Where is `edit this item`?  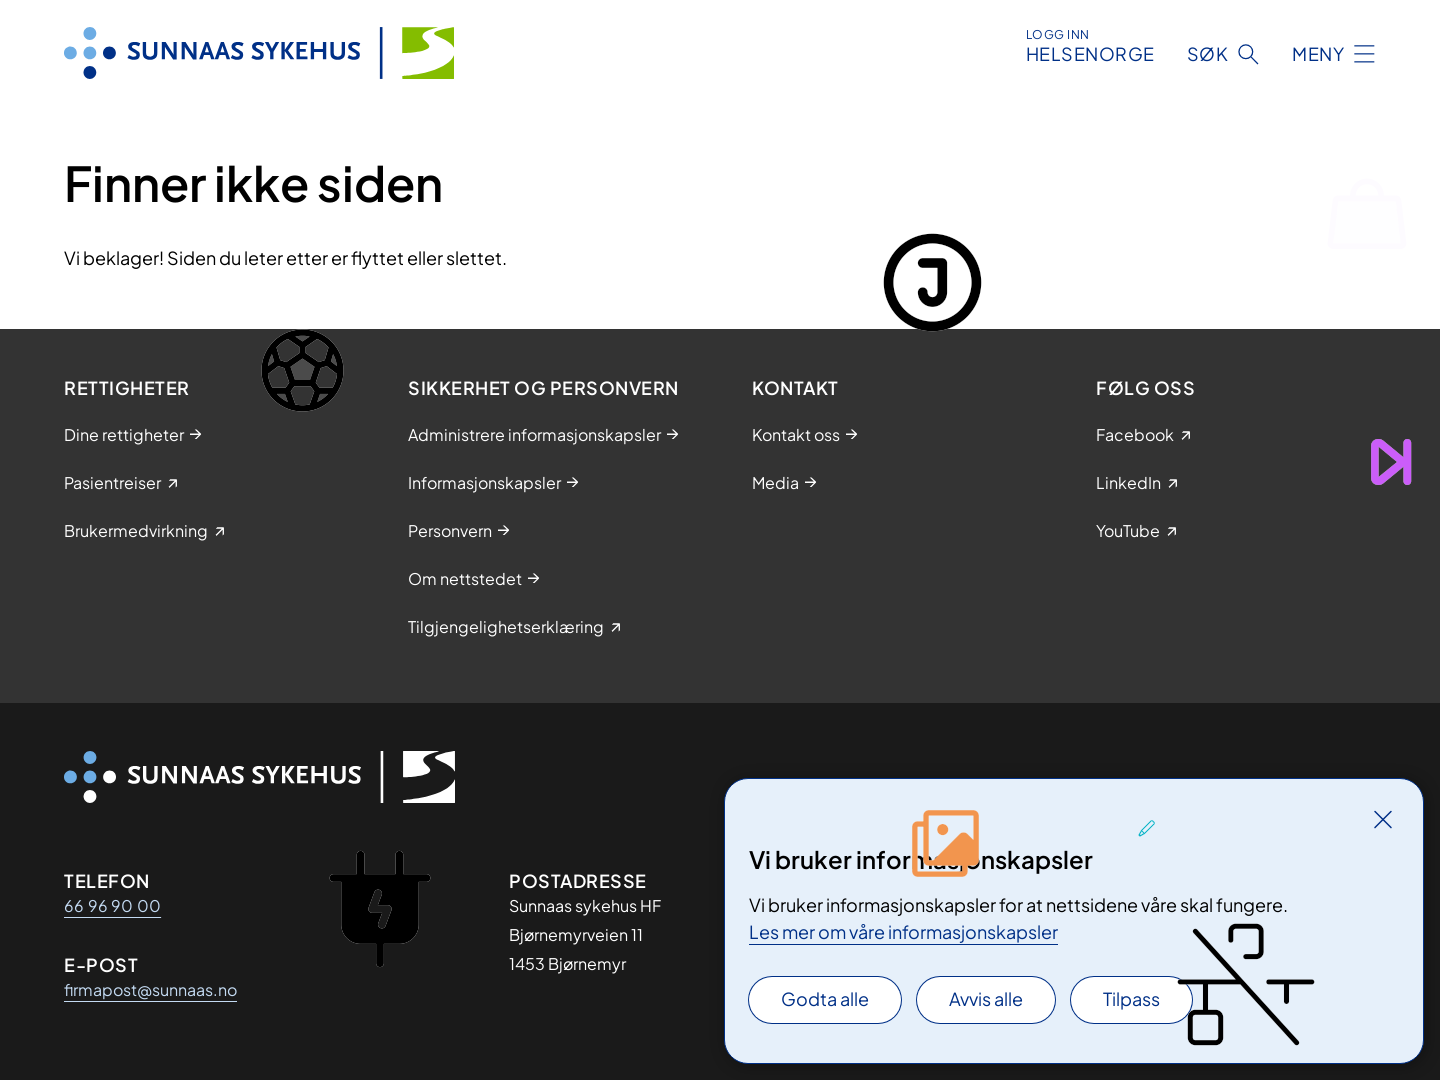 edit this item is located at coordinates (1146, 828).